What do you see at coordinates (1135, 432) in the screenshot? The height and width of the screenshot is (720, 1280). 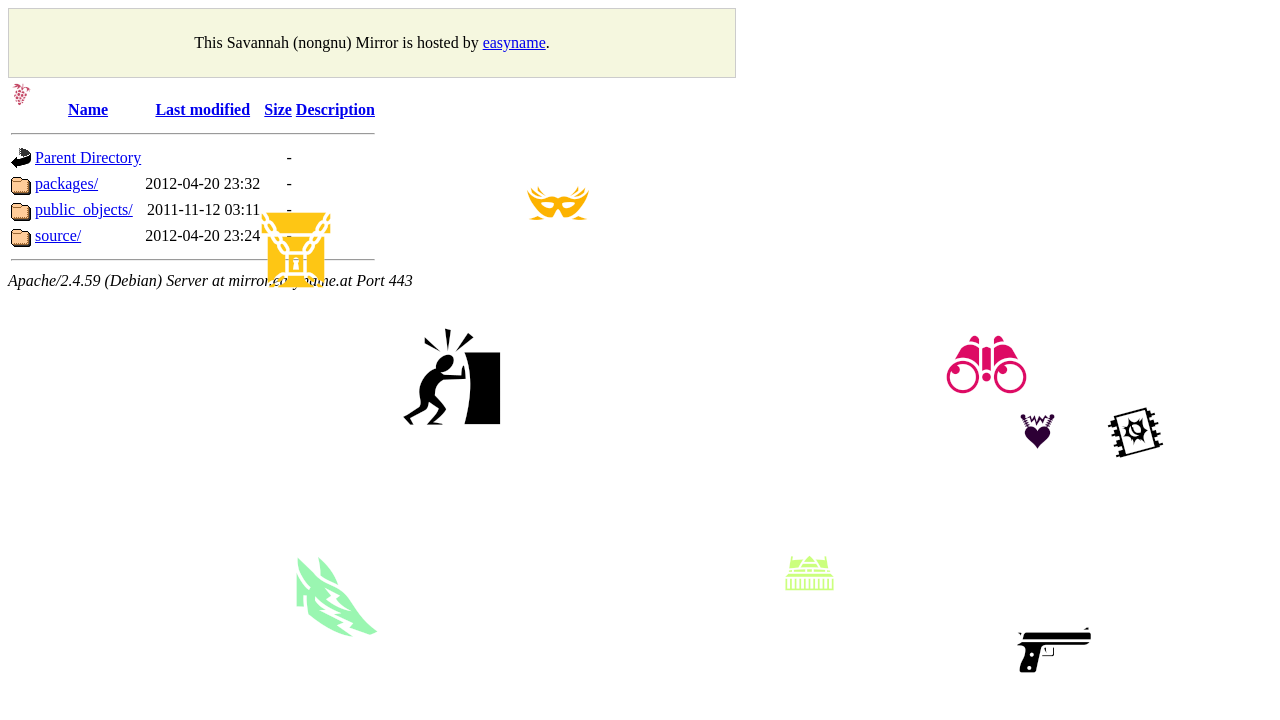 I see `indicates CPU or processor damage` at bounding box center [1135, 432].